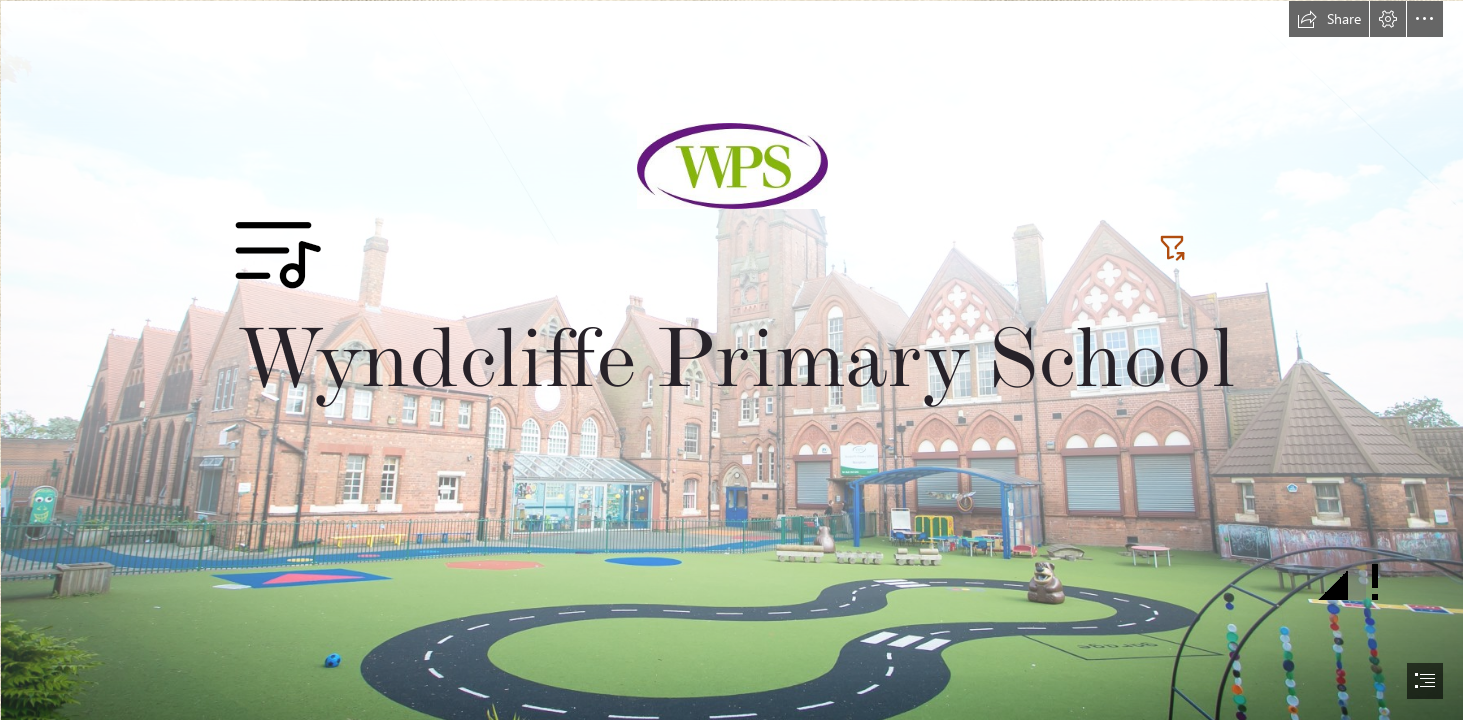 This screenshot has height=720, width=1463. Describe the element at coordinates (1172, 247) in the screenshot. I see `share current filter settings` at that location.